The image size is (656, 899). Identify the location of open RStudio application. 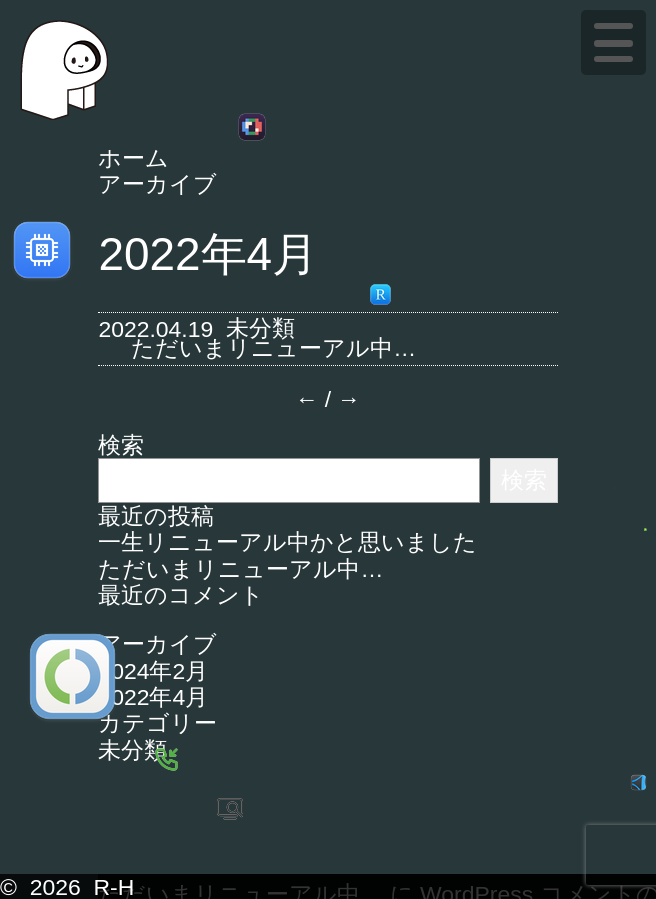
(380, 294).